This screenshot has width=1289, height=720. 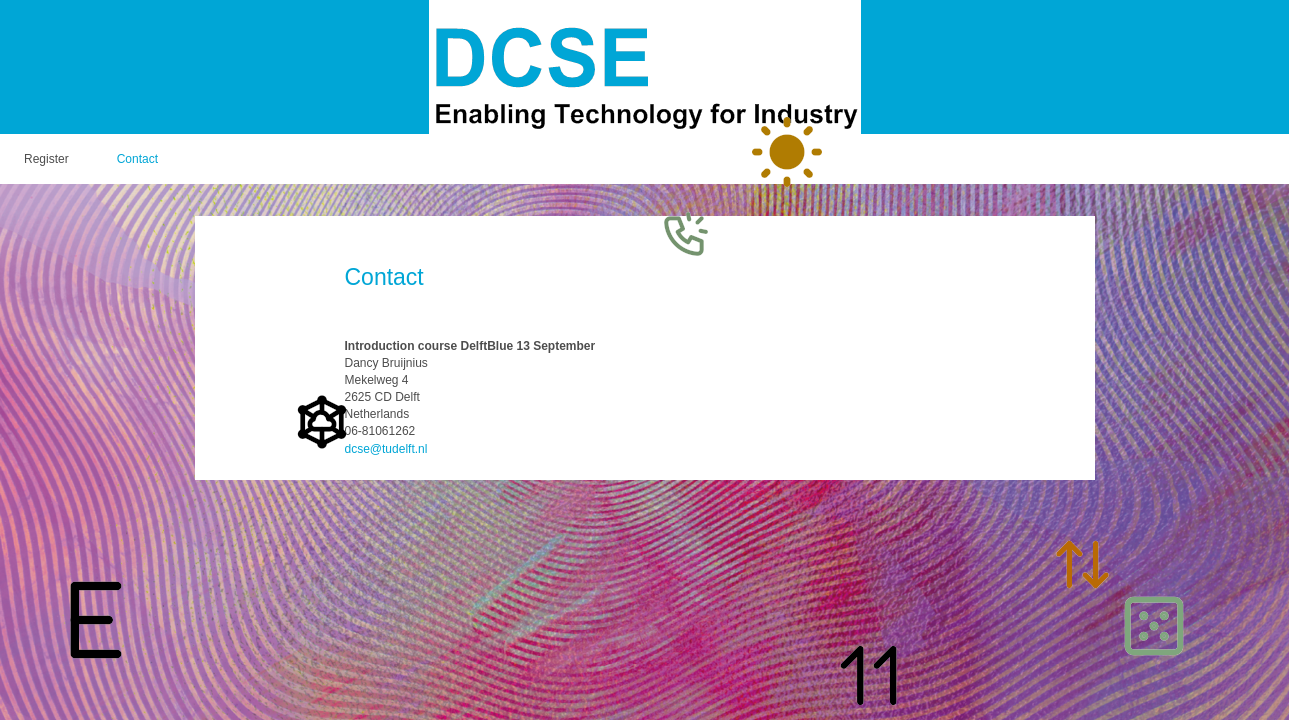 I want to click on indicates item number 11 in a list or sequence, so click(x=873, y=675).